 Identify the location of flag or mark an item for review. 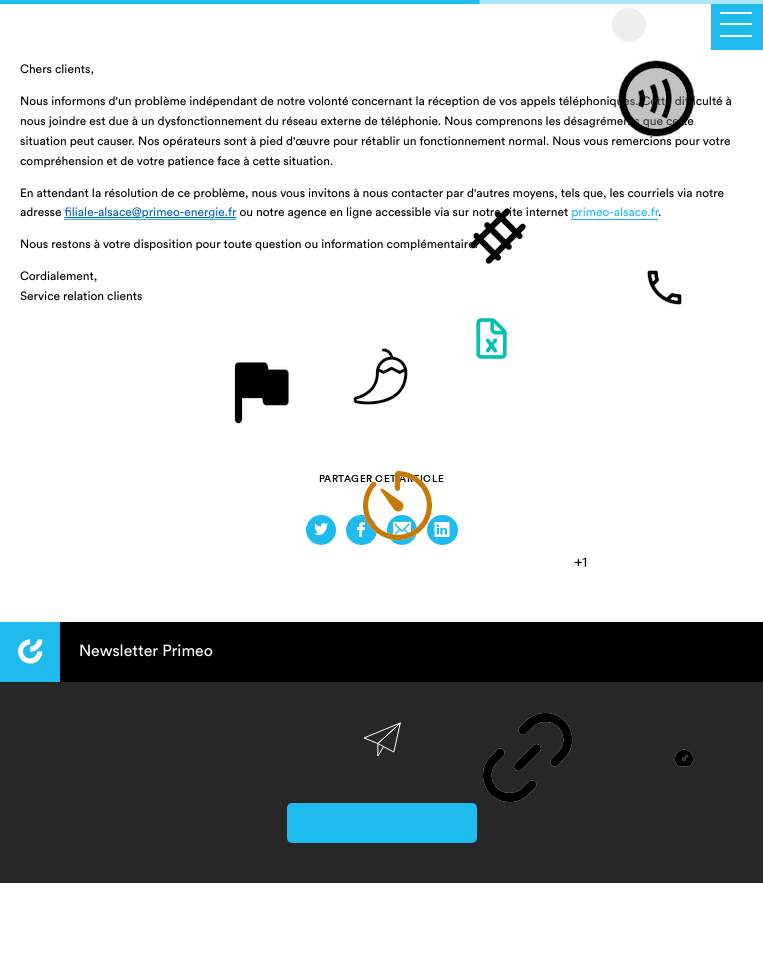
(260, 391).